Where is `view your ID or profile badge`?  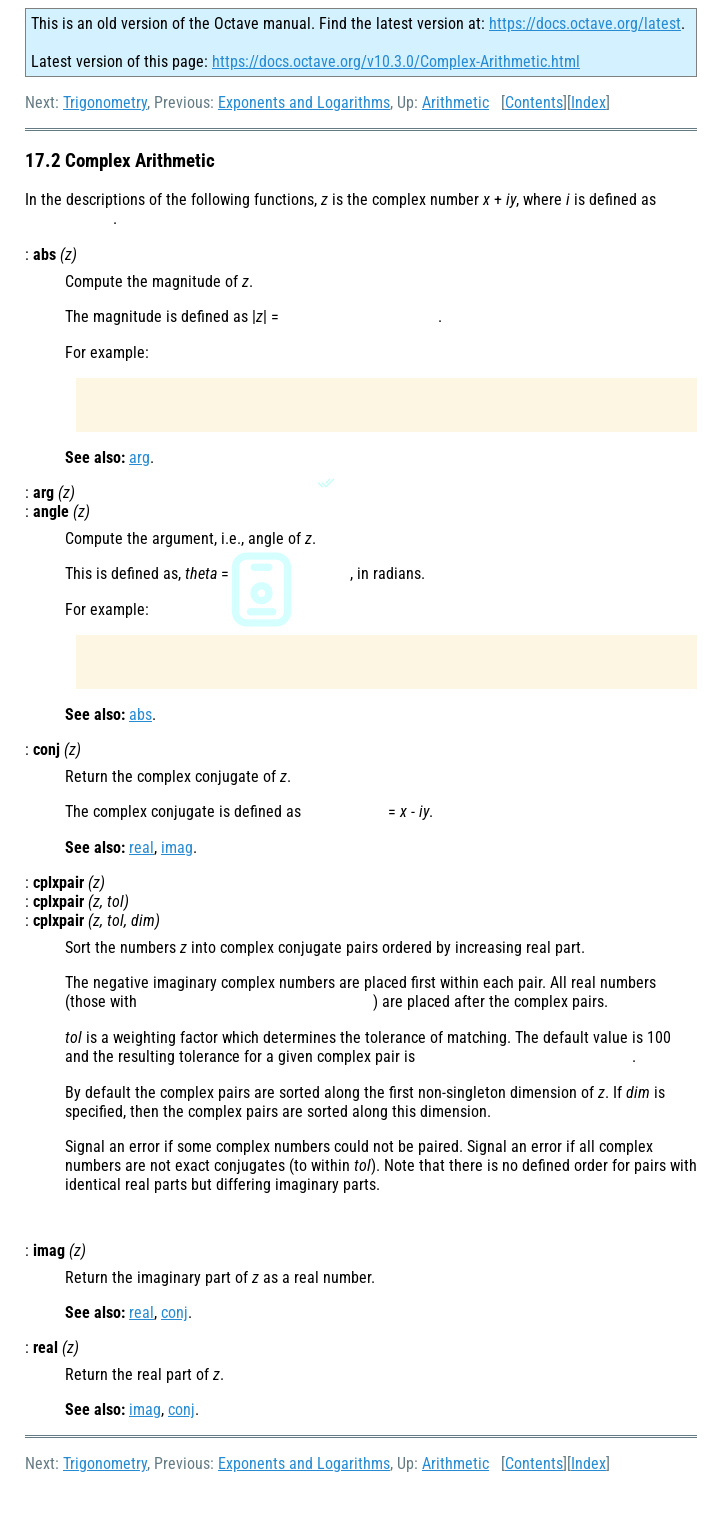
view your ID or profile badge is located at coordinates (261, 589).